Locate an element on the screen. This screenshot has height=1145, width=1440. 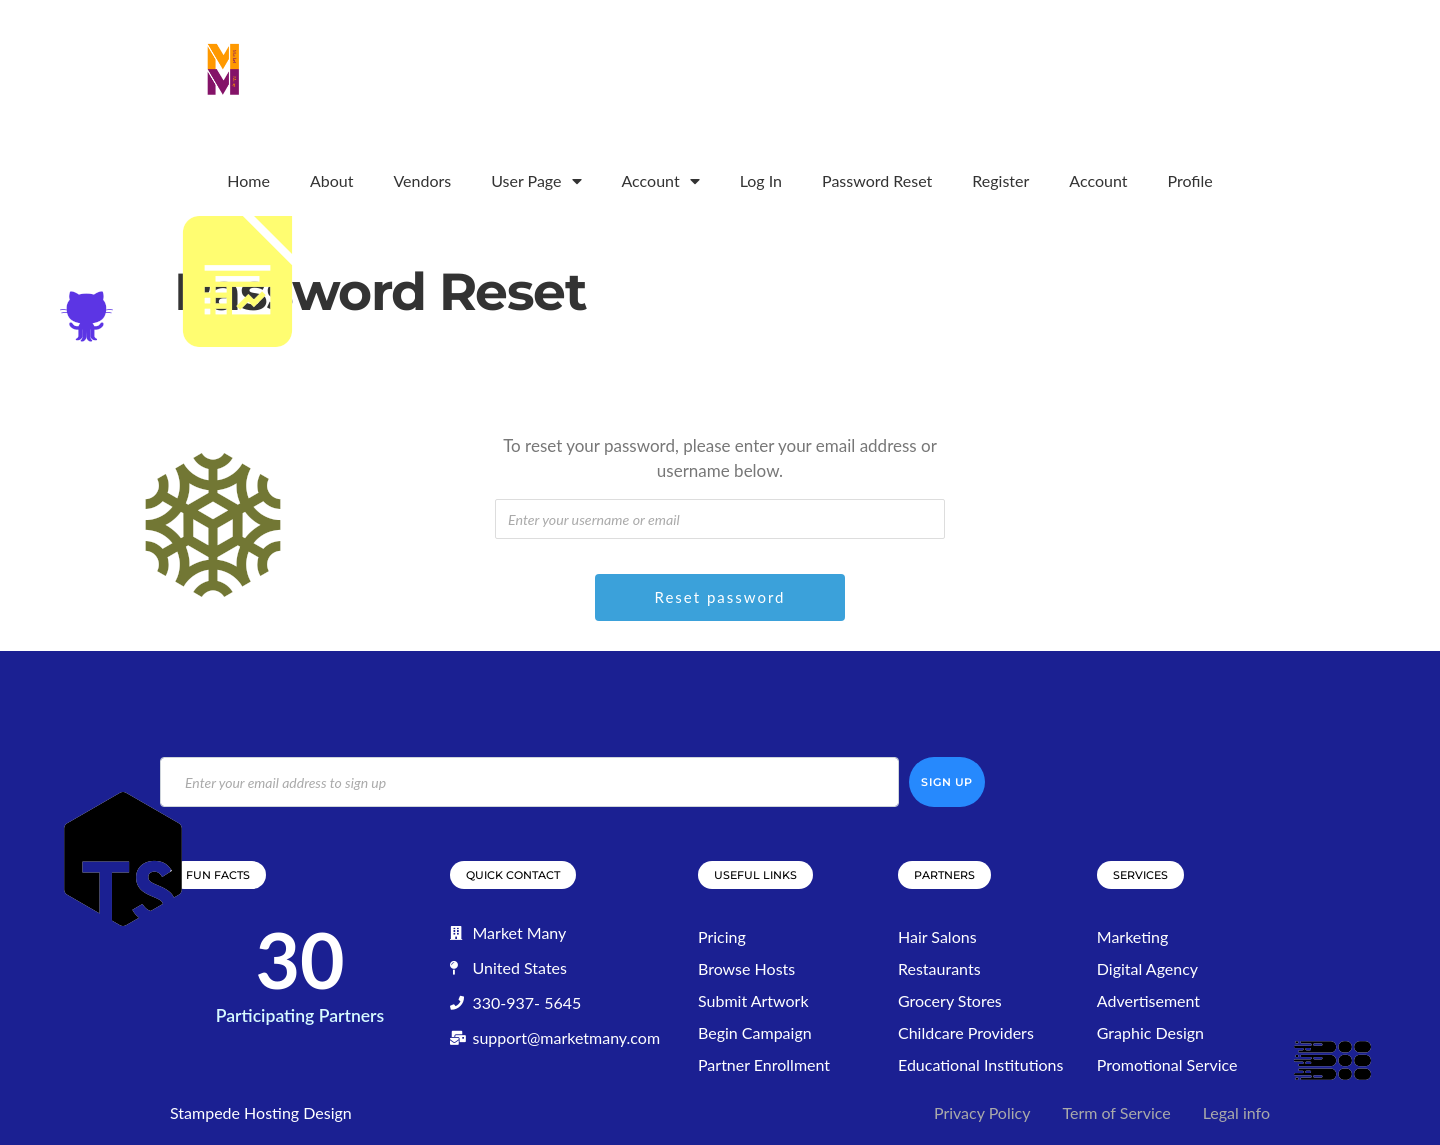
open refined github browser extension is located at coordinates (86, 316).